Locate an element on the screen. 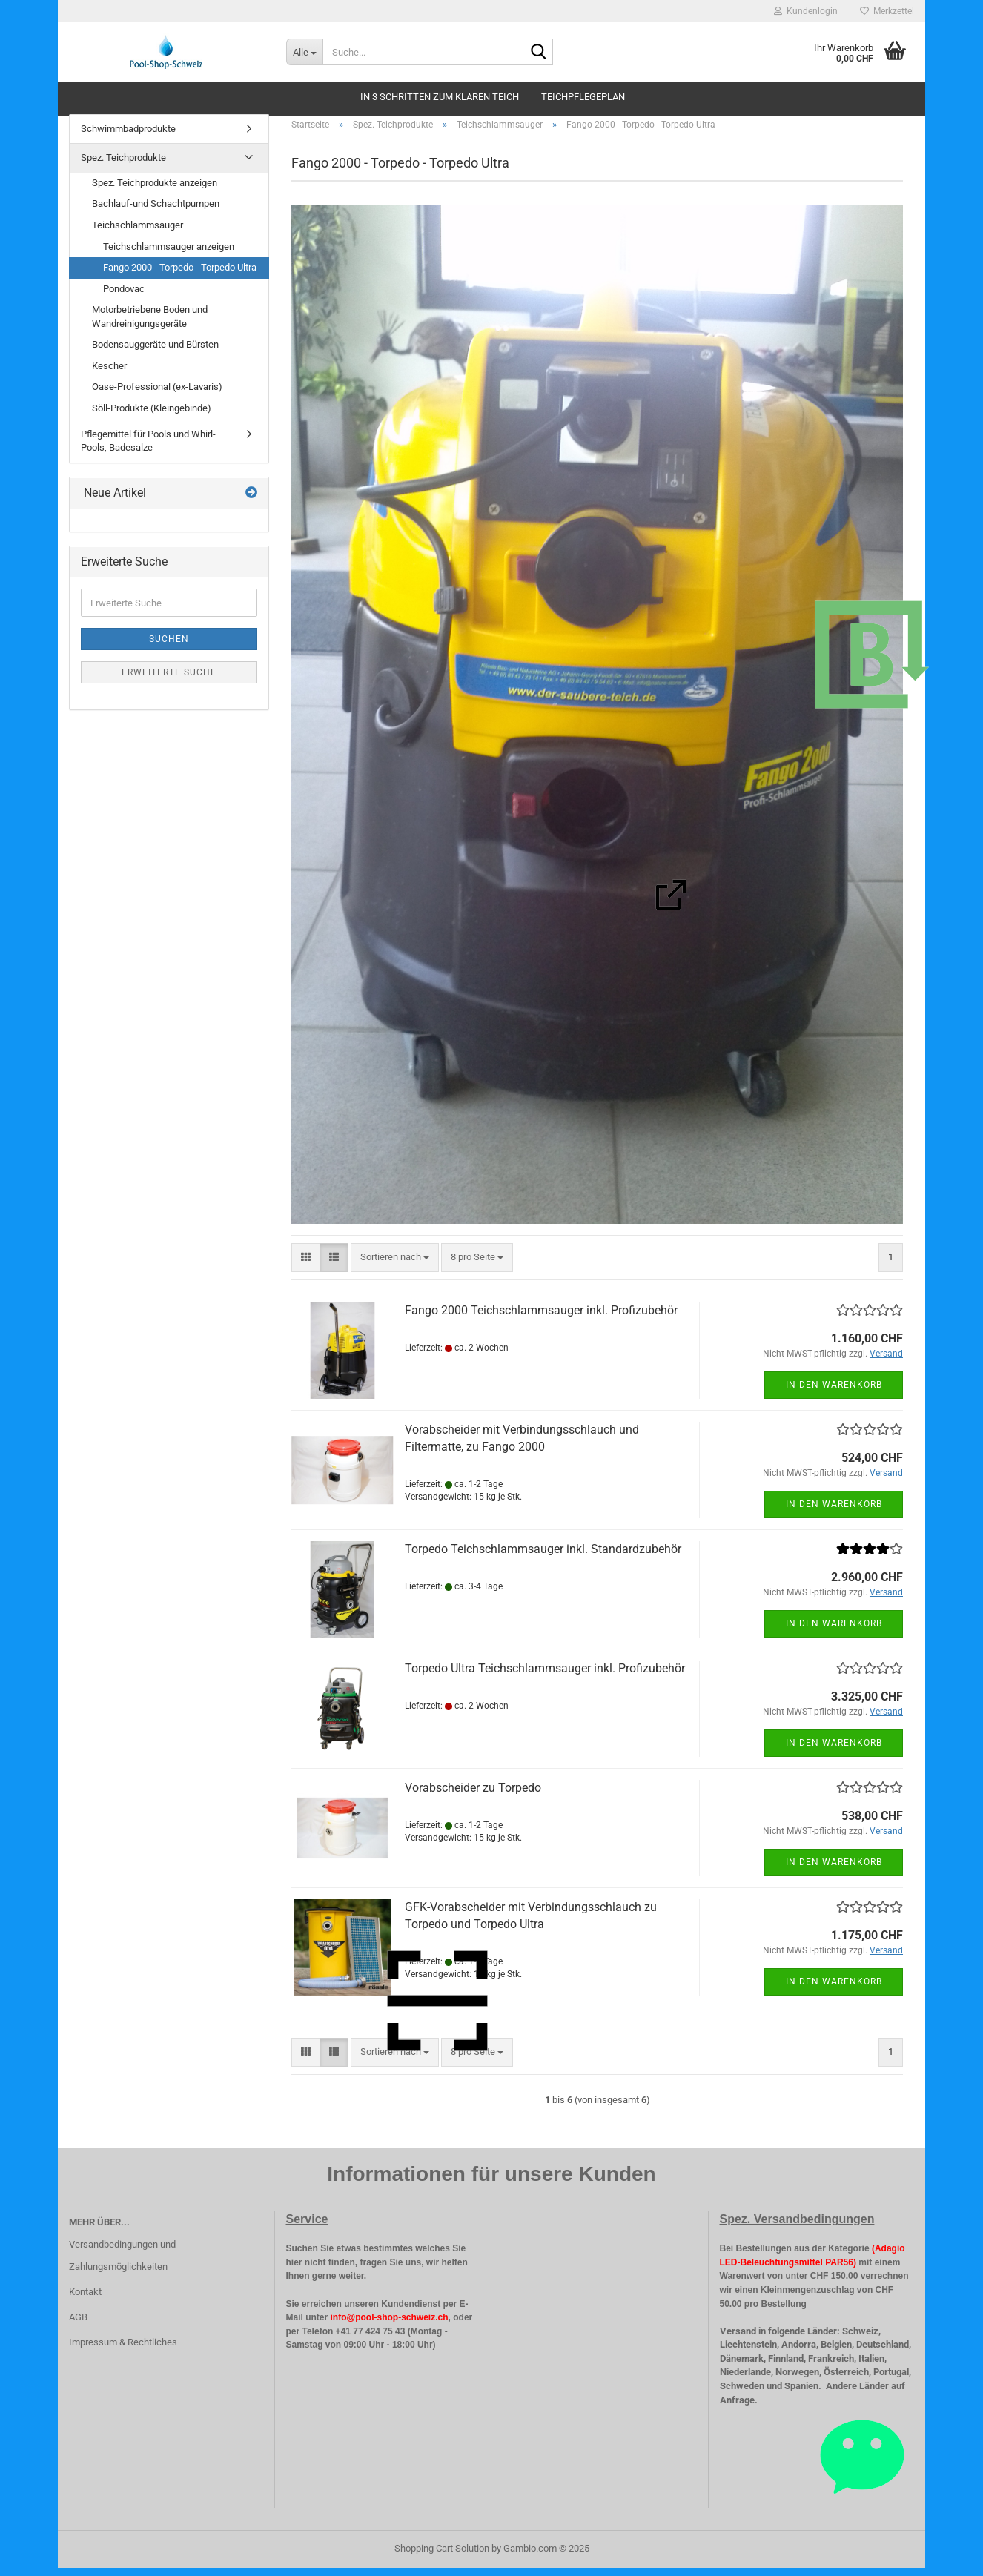 The image size is (983, 2576). open wechat messaging app is located at coordinates (862, 2455).